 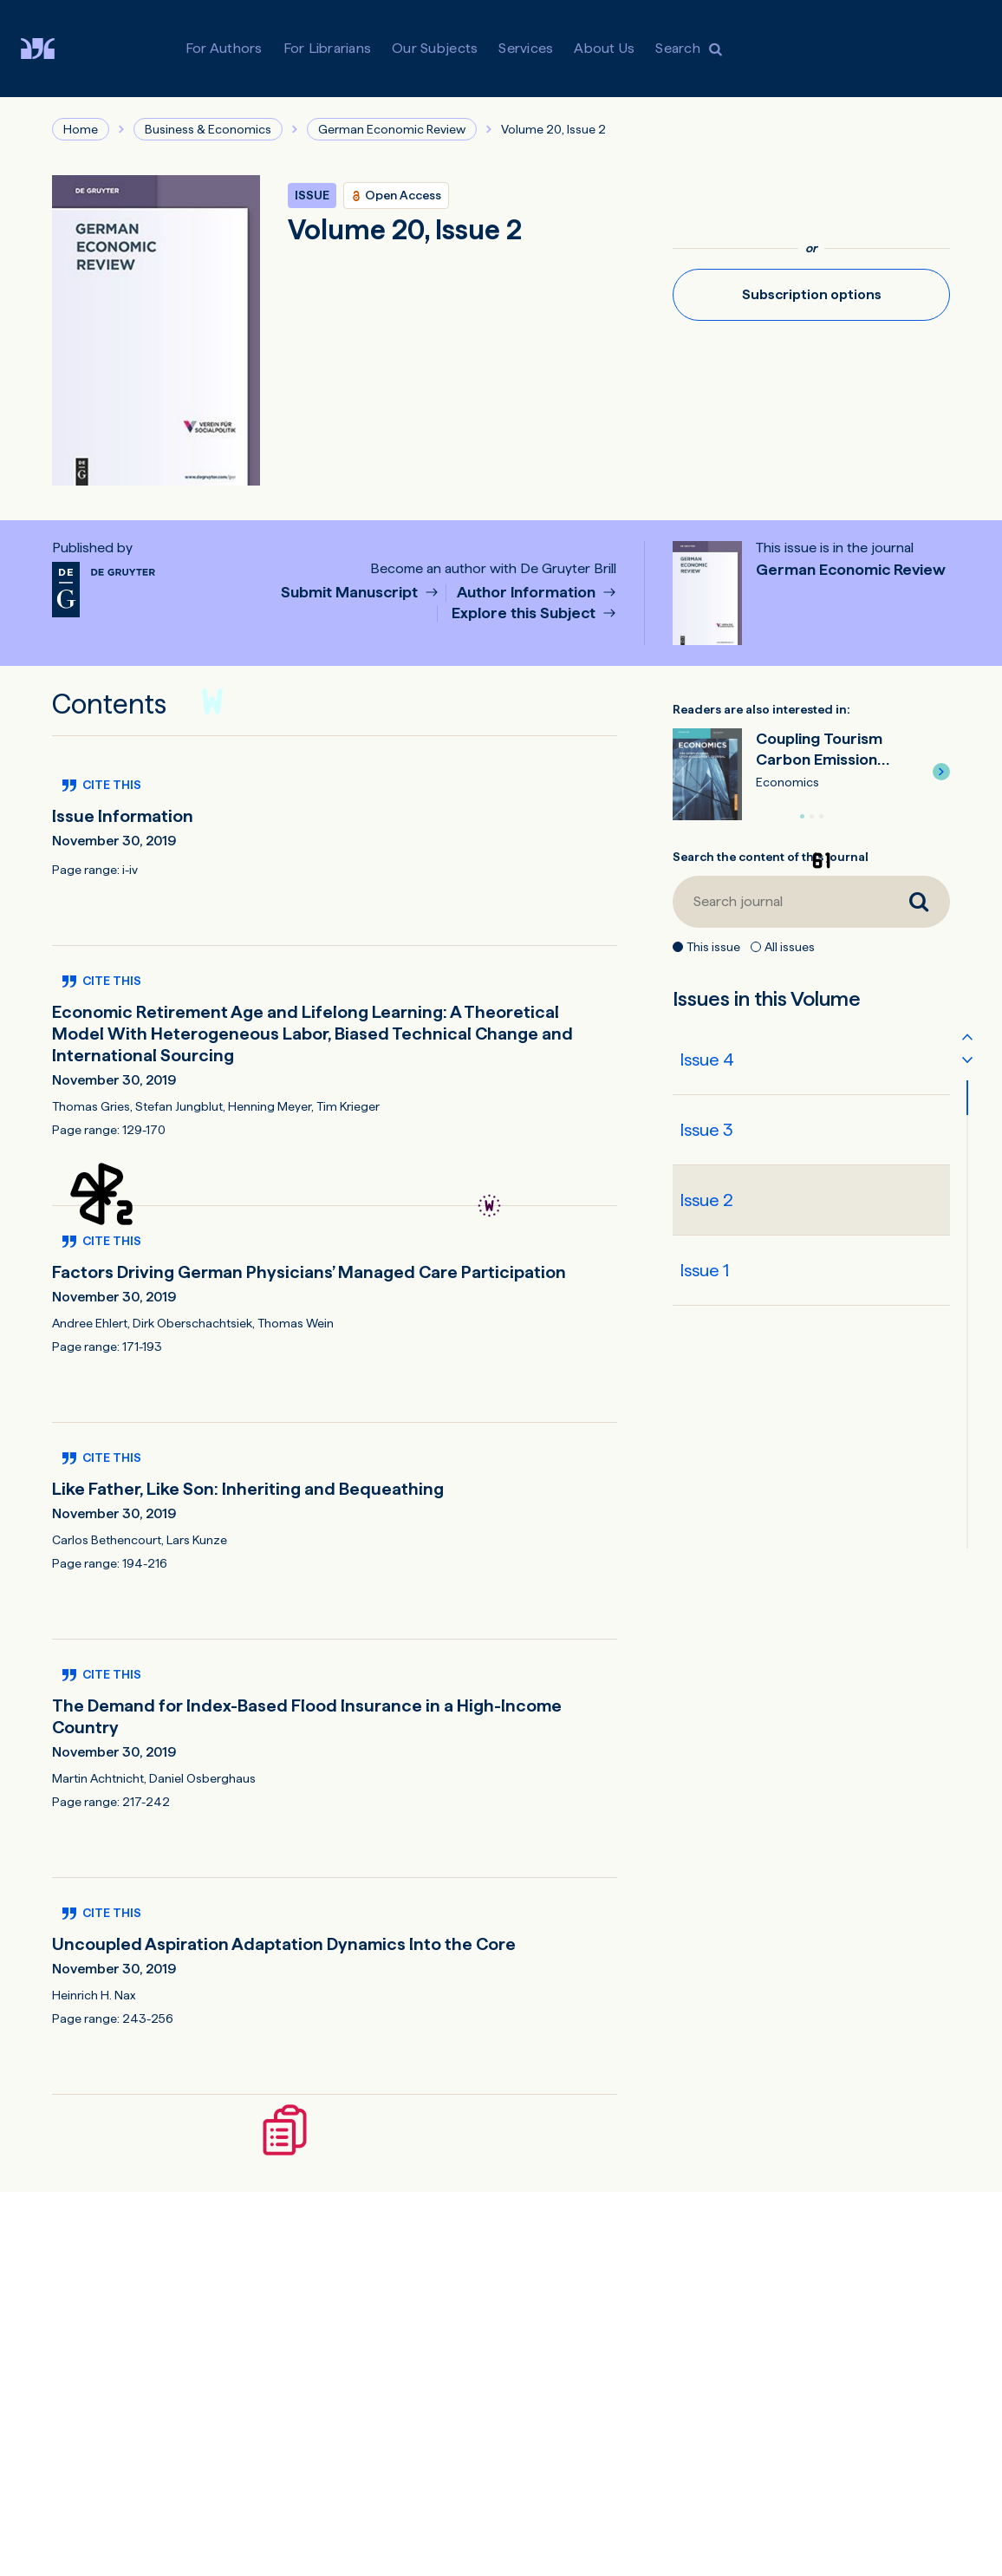 I want to click on indicates a word or text-related feature, so click(x=212, y=701).